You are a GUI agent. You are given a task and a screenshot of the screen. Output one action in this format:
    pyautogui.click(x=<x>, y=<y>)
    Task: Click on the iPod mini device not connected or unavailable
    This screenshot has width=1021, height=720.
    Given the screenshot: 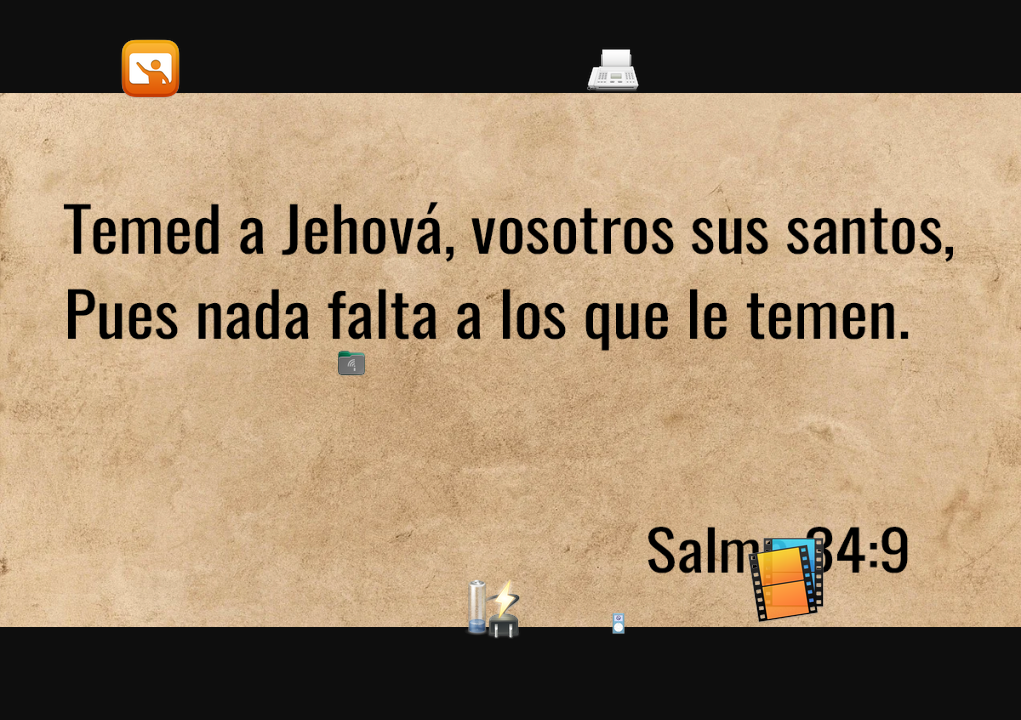 What is the action you would take?
    pyautogui.click(x=618, y=623)
    